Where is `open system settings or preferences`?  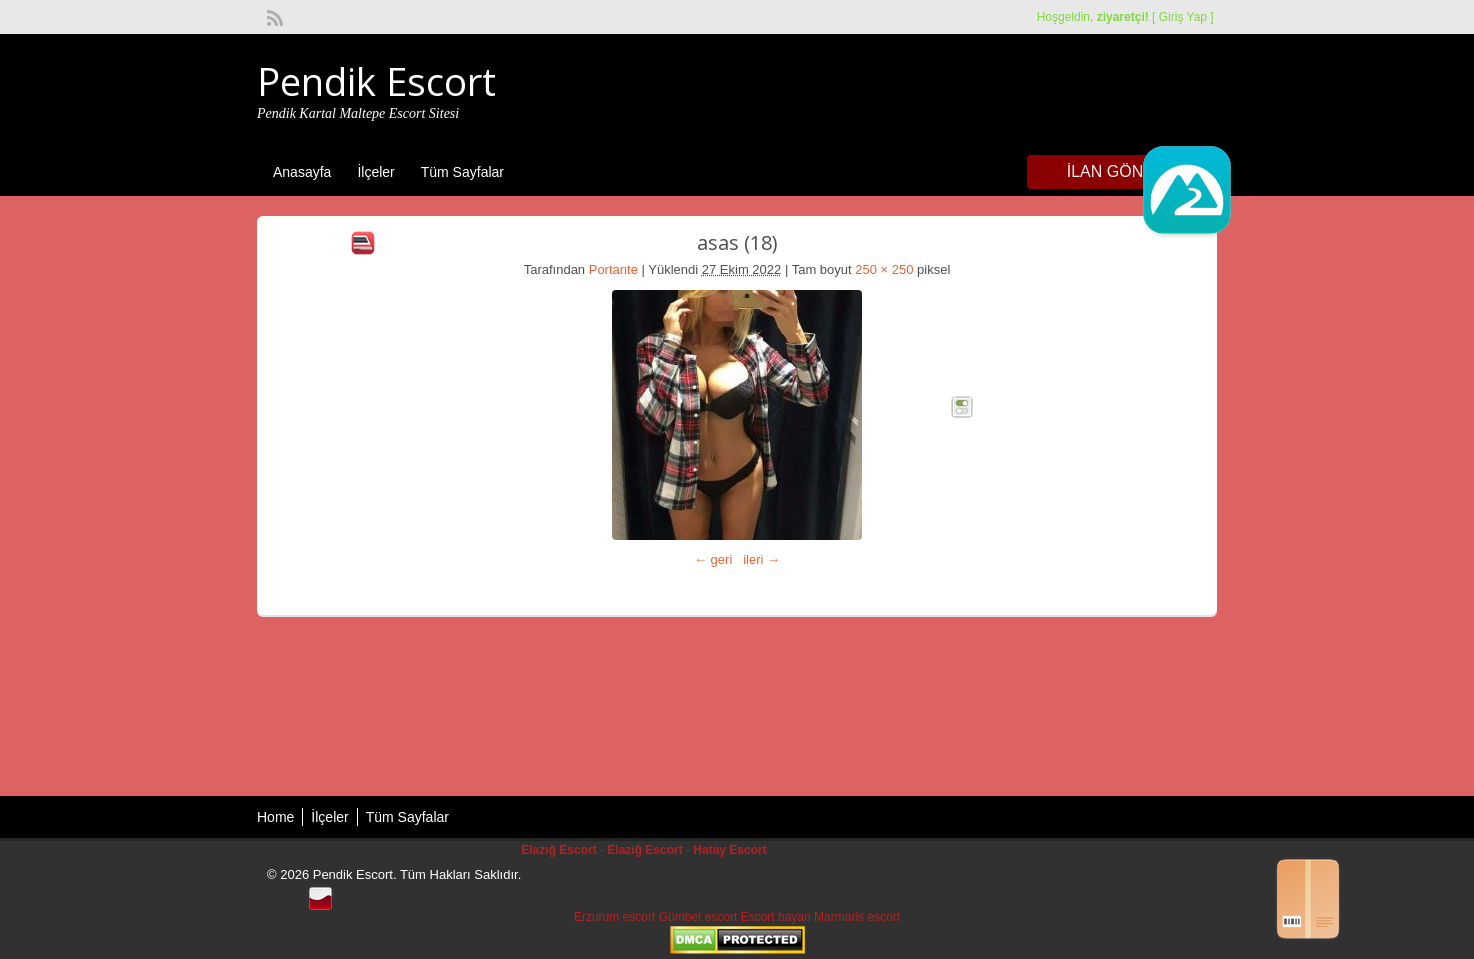 open system settings or preferences is located at coordinates (962, 407).